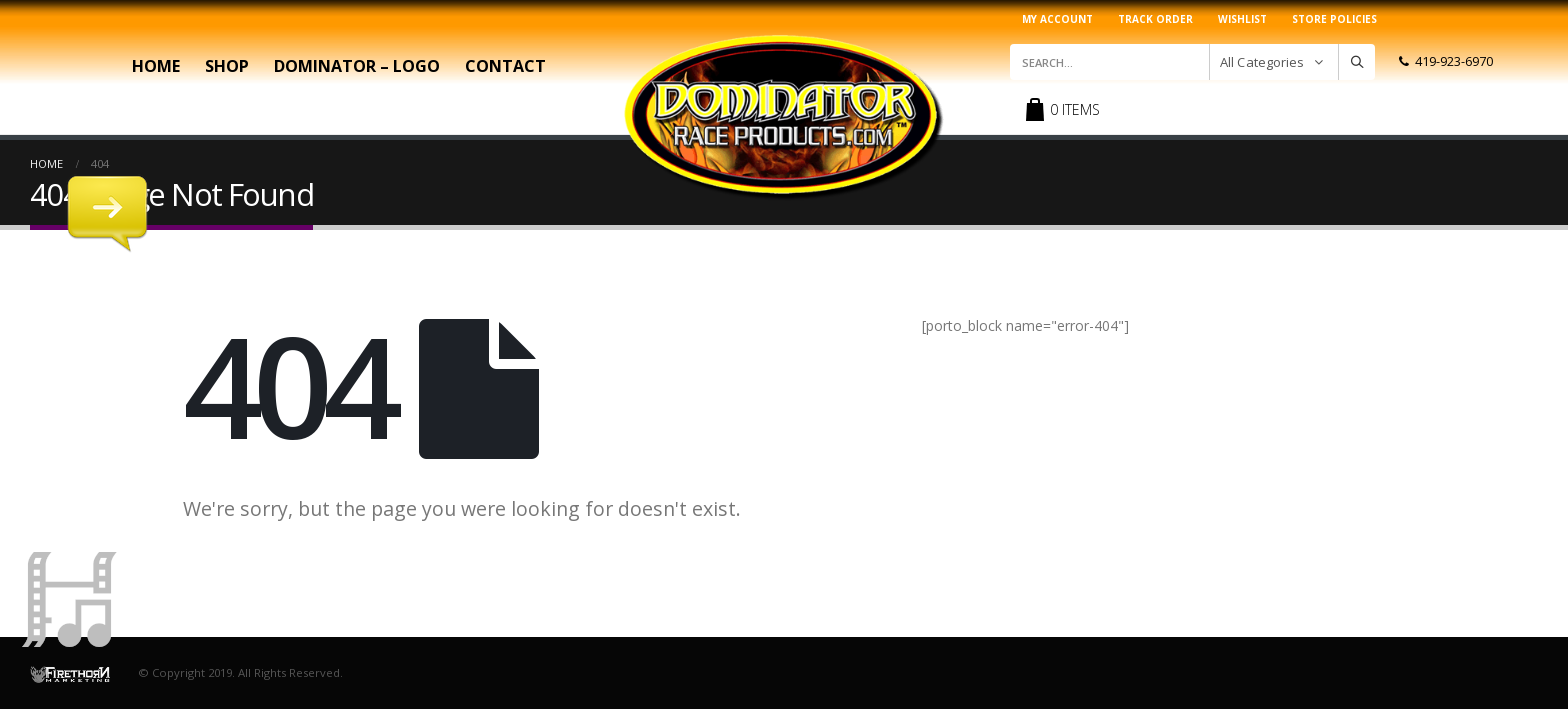 This screenshot has width=1568, height=720. Describe the element at coordinates (108, 213) in the screenshot. I see `user status: away or stepped out` at that location.